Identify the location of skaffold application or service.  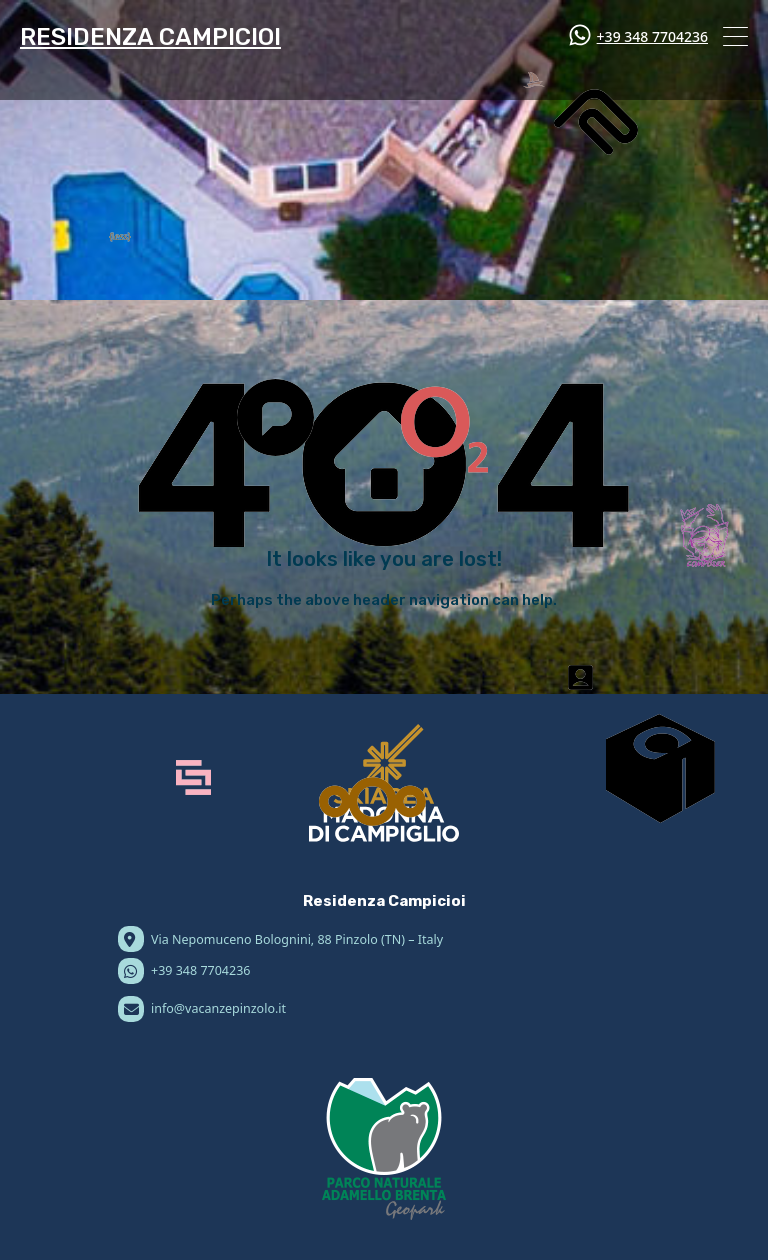
(193, 777).